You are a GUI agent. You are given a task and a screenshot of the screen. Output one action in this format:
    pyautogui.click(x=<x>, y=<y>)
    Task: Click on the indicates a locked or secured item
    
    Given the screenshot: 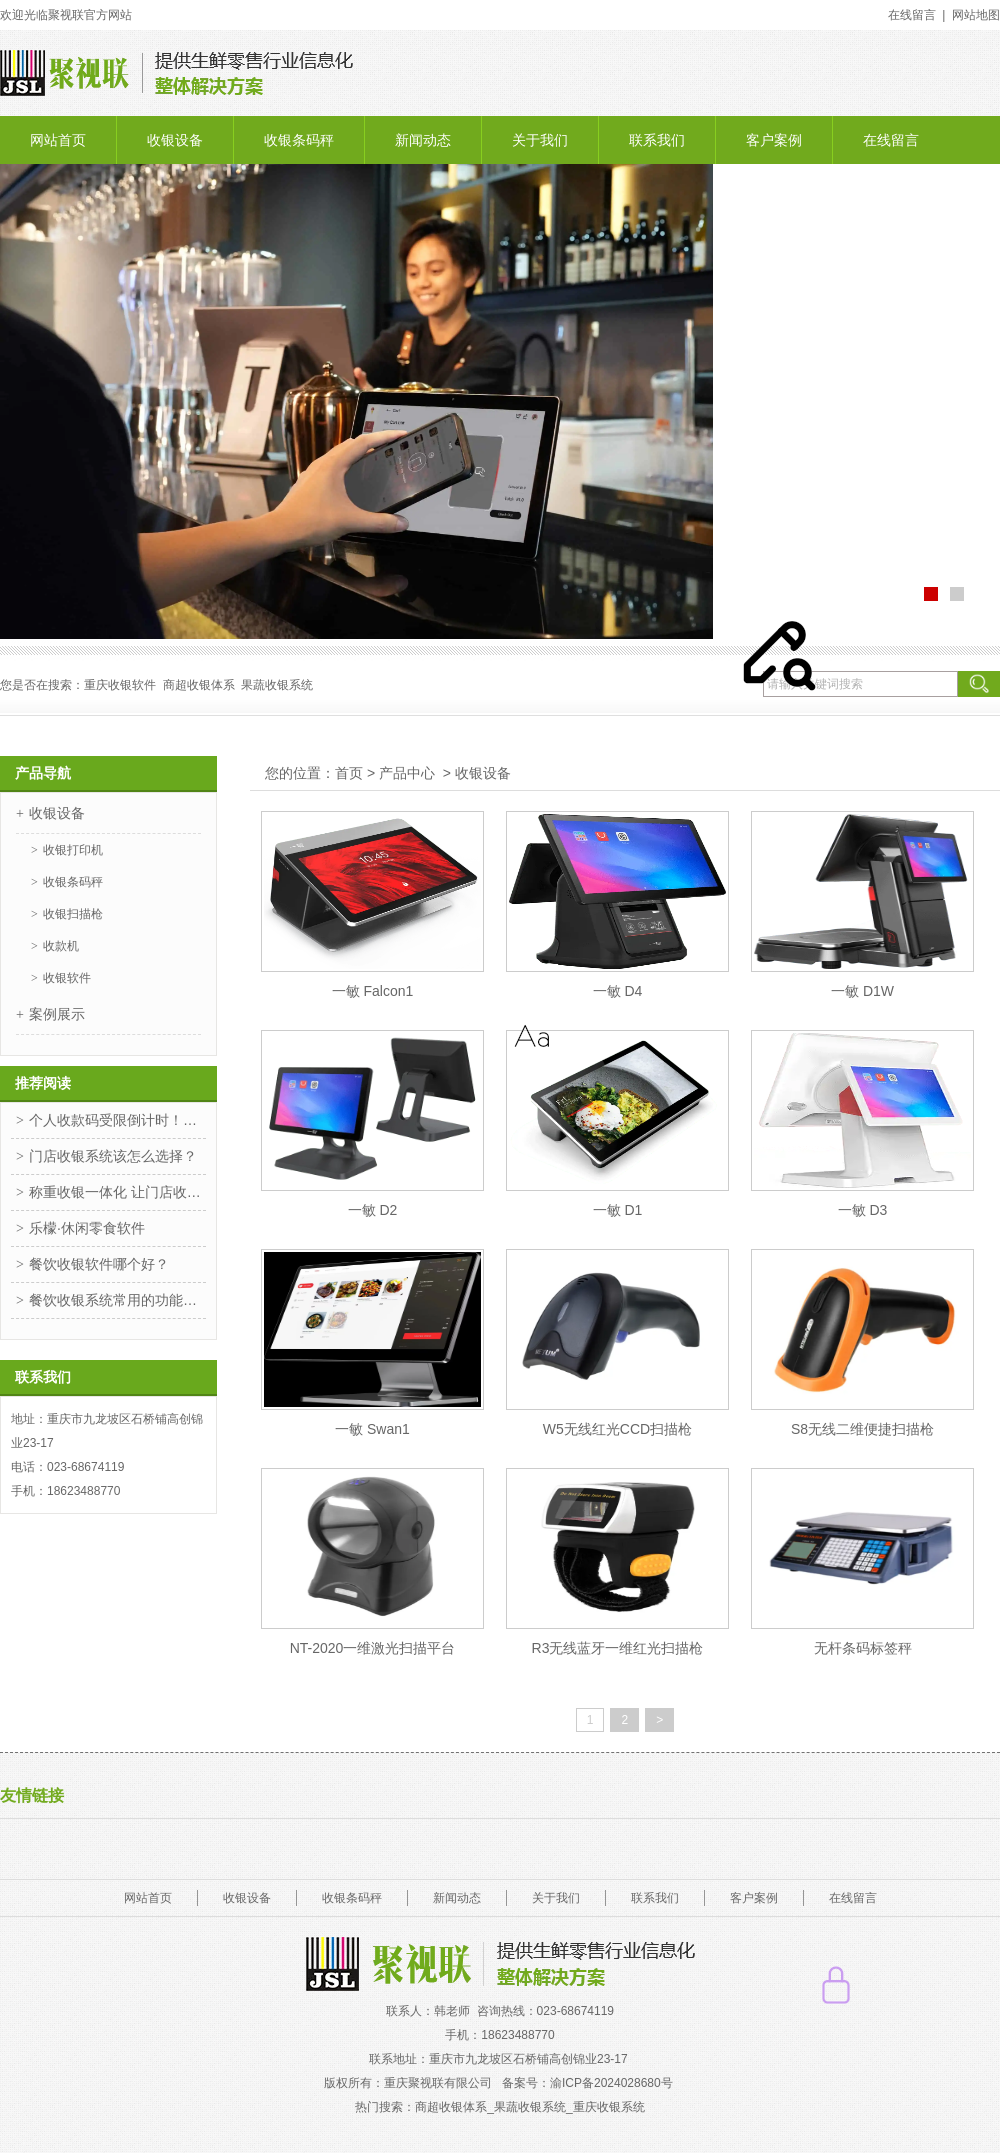 What is the action you would take?
    pyautogui.click(x=836, y=1985)
    